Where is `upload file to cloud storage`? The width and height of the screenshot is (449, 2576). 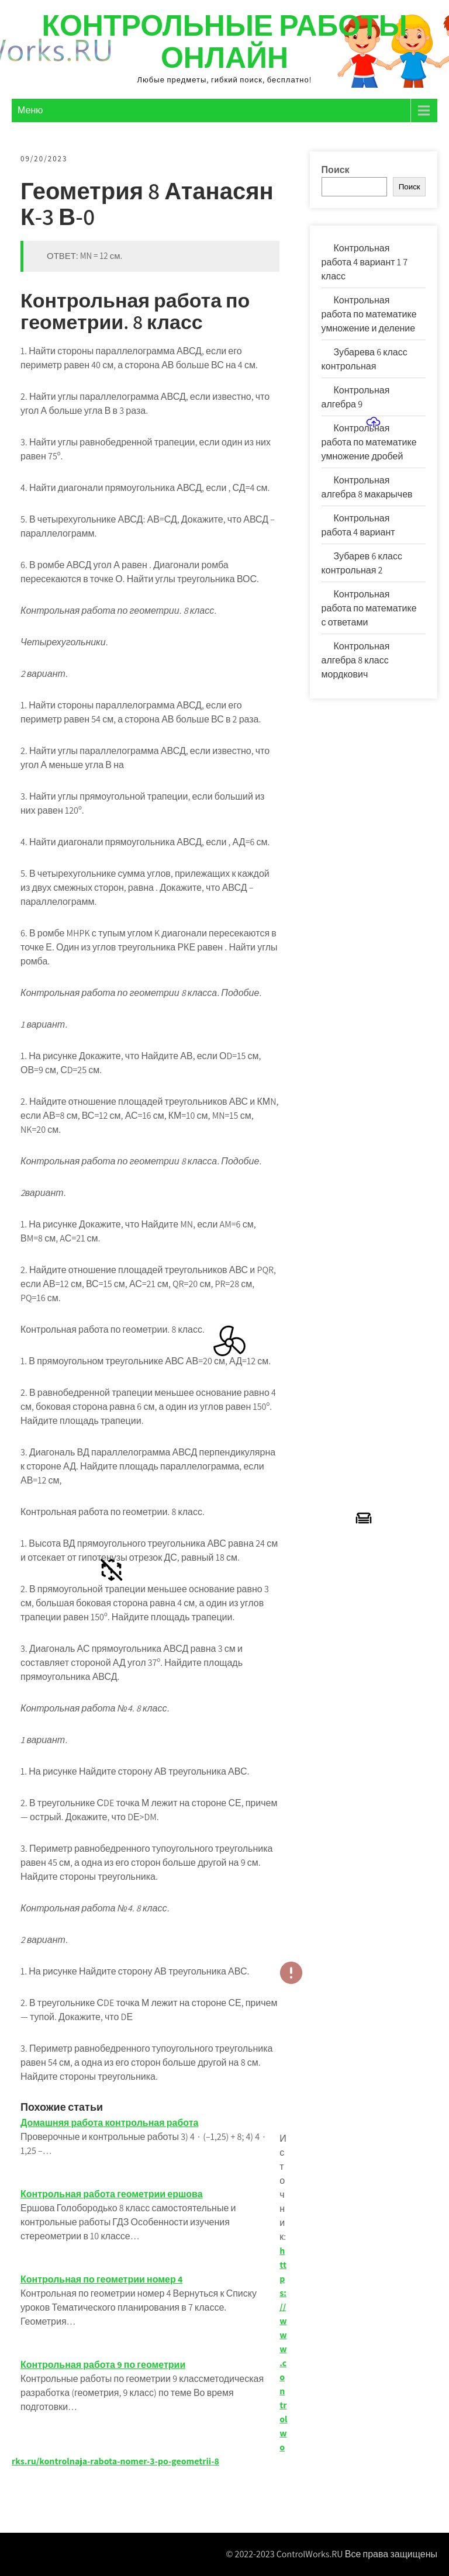 upload file to cloud storage is located at coordinates (373, 421).